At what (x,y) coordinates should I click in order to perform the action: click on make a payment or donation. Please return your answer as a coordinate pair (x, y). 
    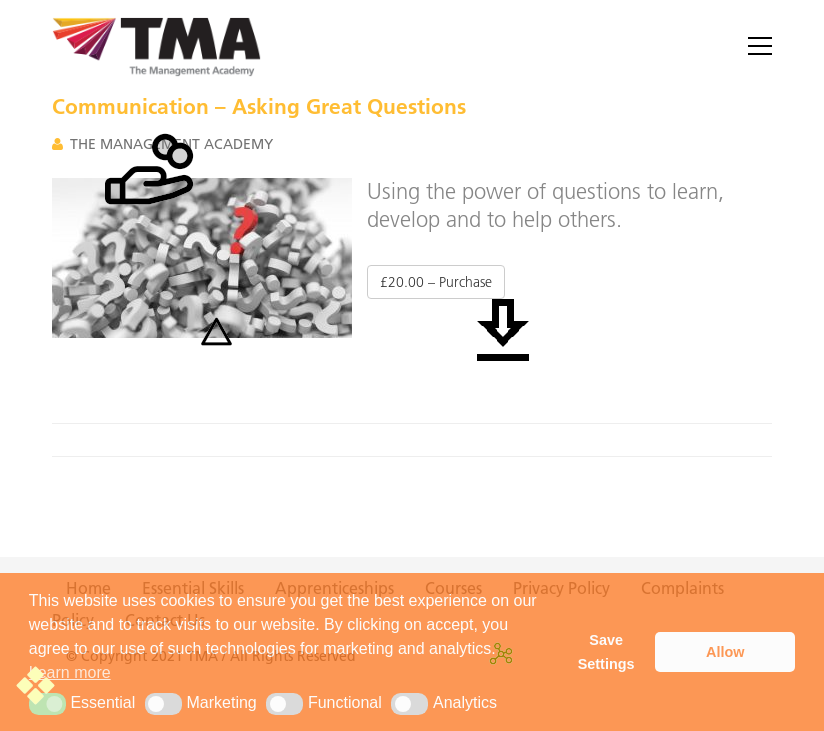
    Looking at the image, I should click on (152, 172).